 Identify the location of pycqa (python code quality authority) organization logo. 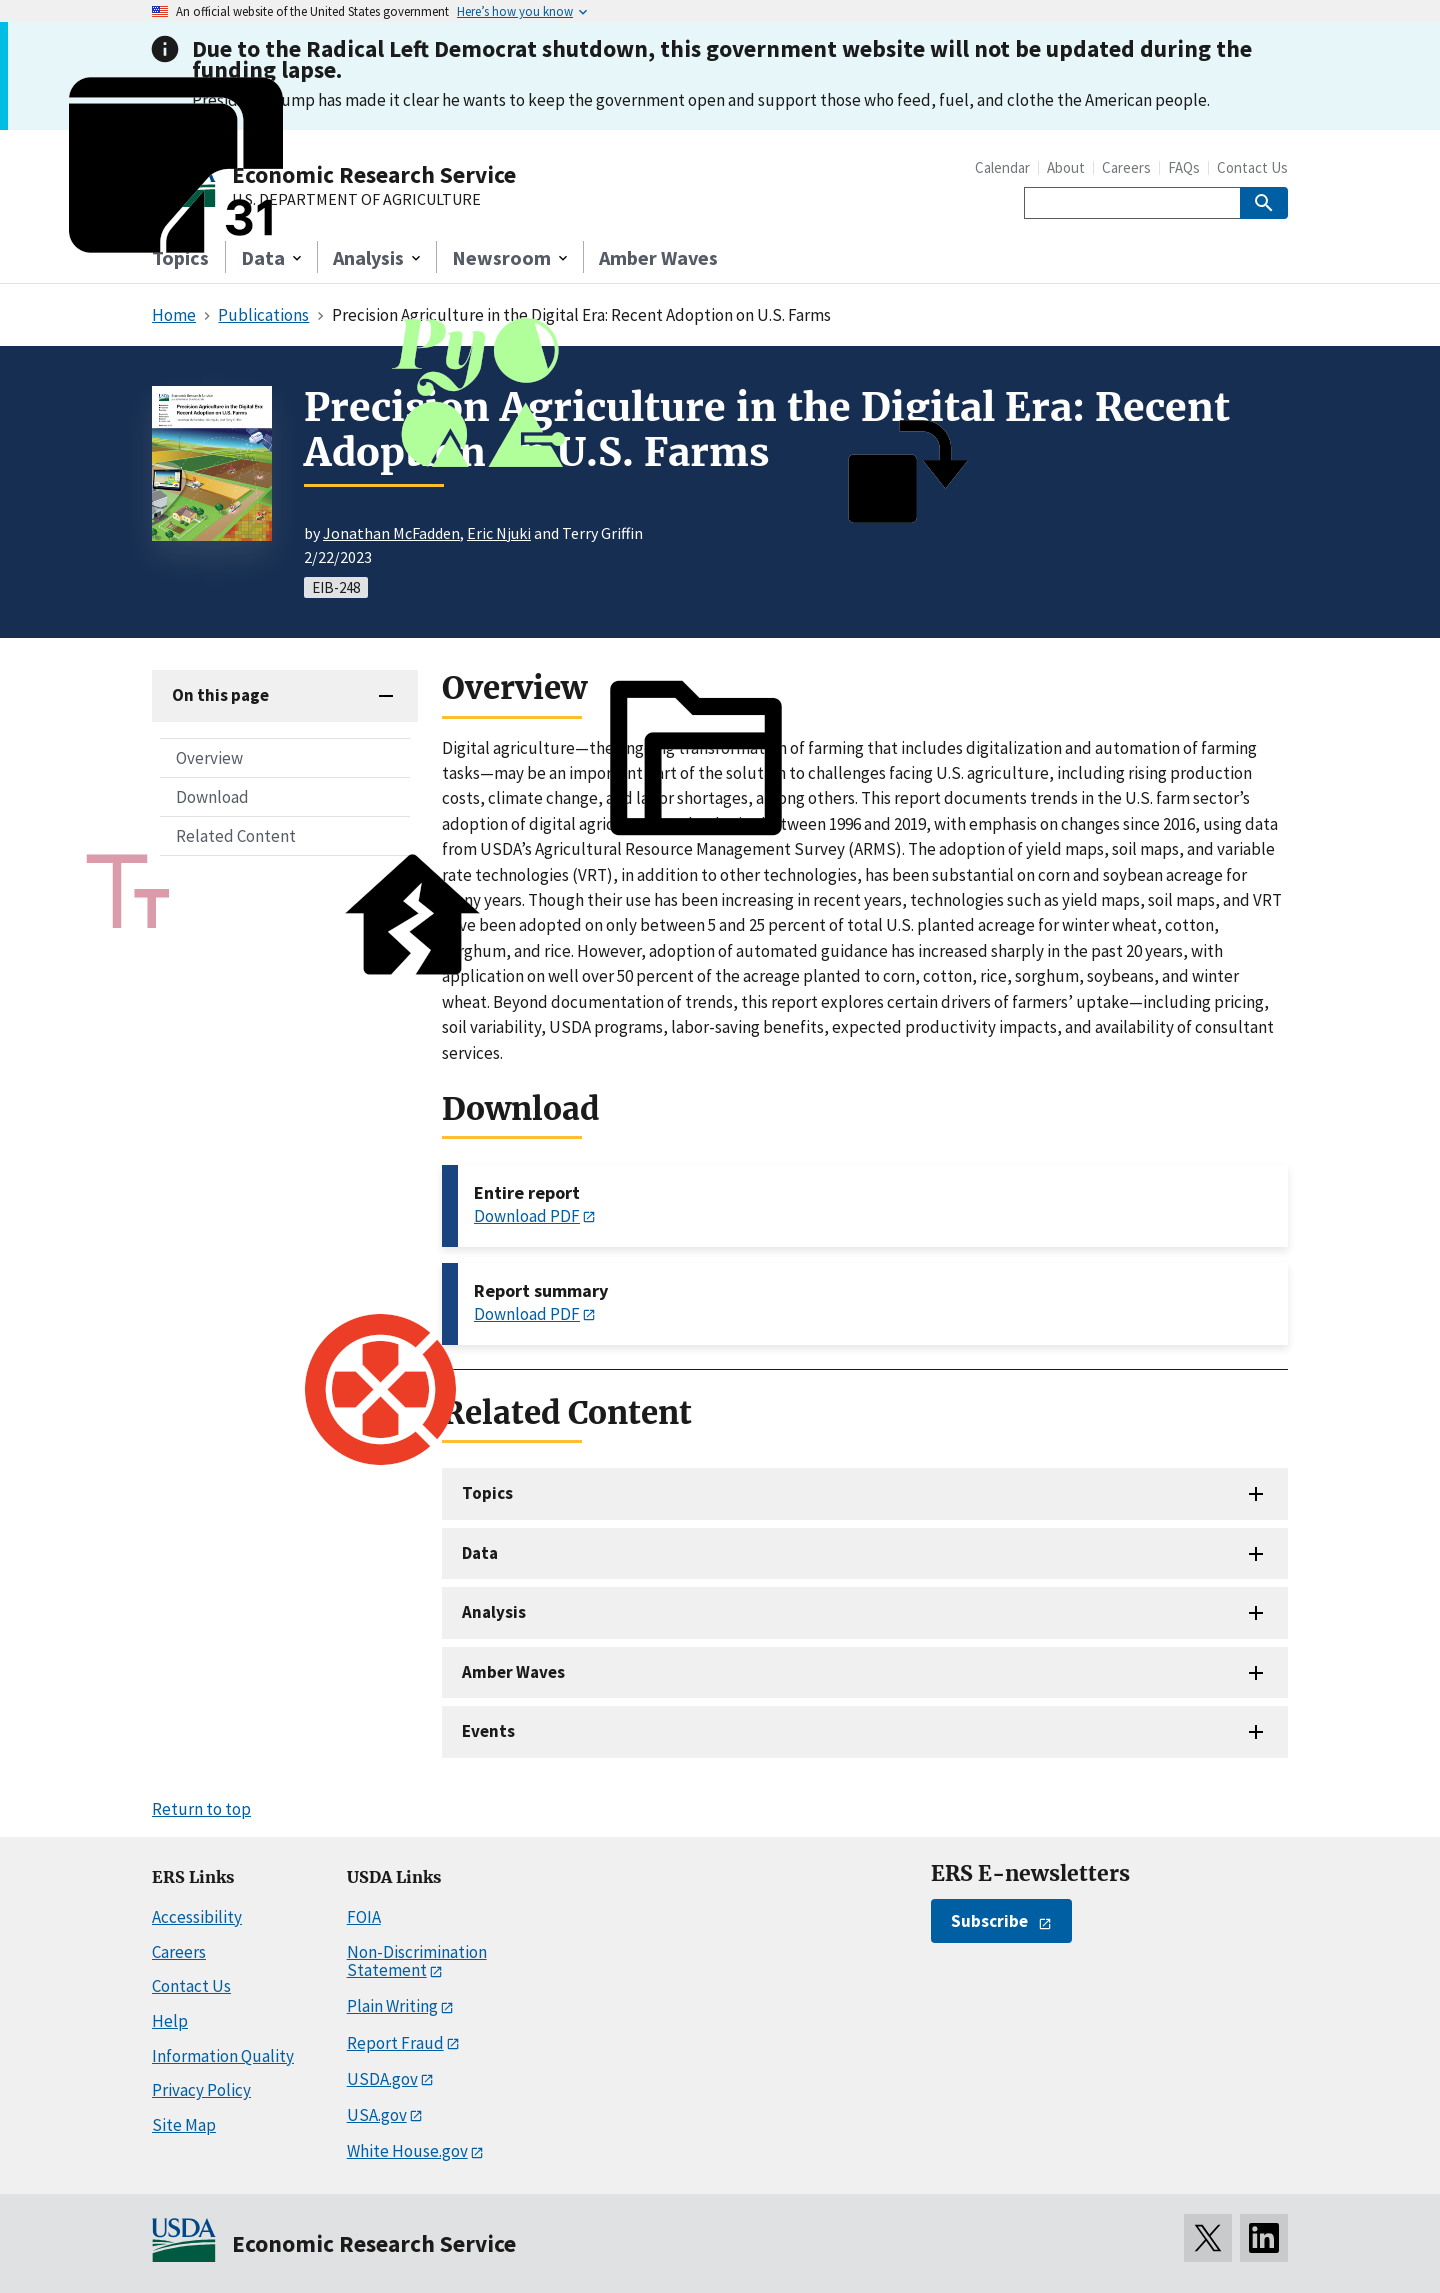
(478, 392).